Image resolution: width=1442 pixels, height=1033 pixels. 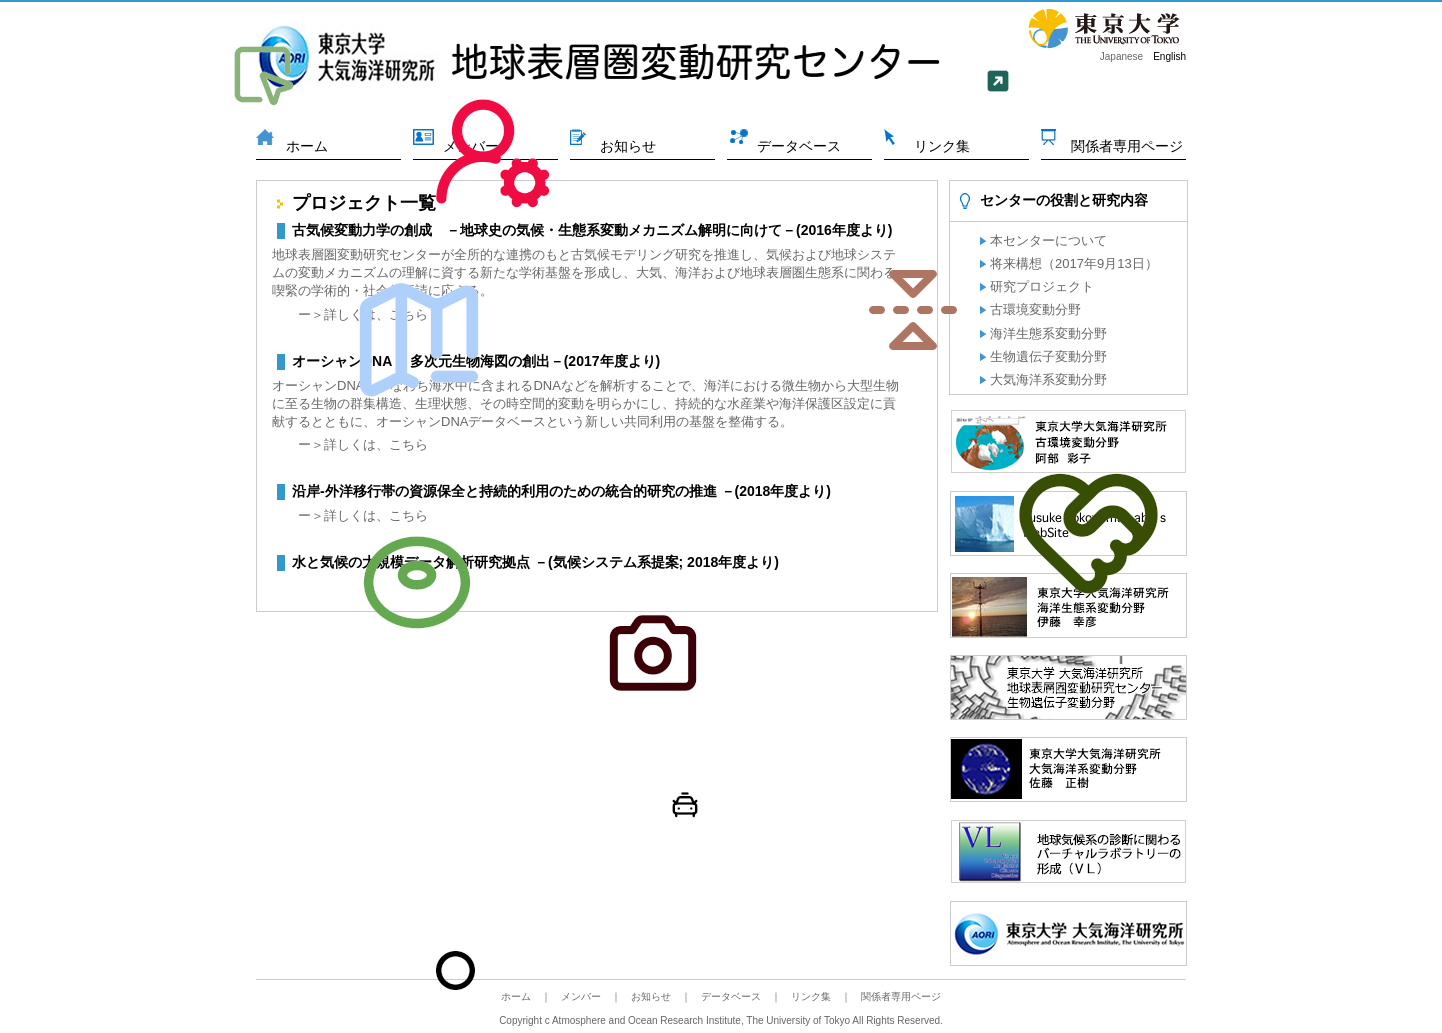 I want to click on take a photo, so click(x=653, y=653).